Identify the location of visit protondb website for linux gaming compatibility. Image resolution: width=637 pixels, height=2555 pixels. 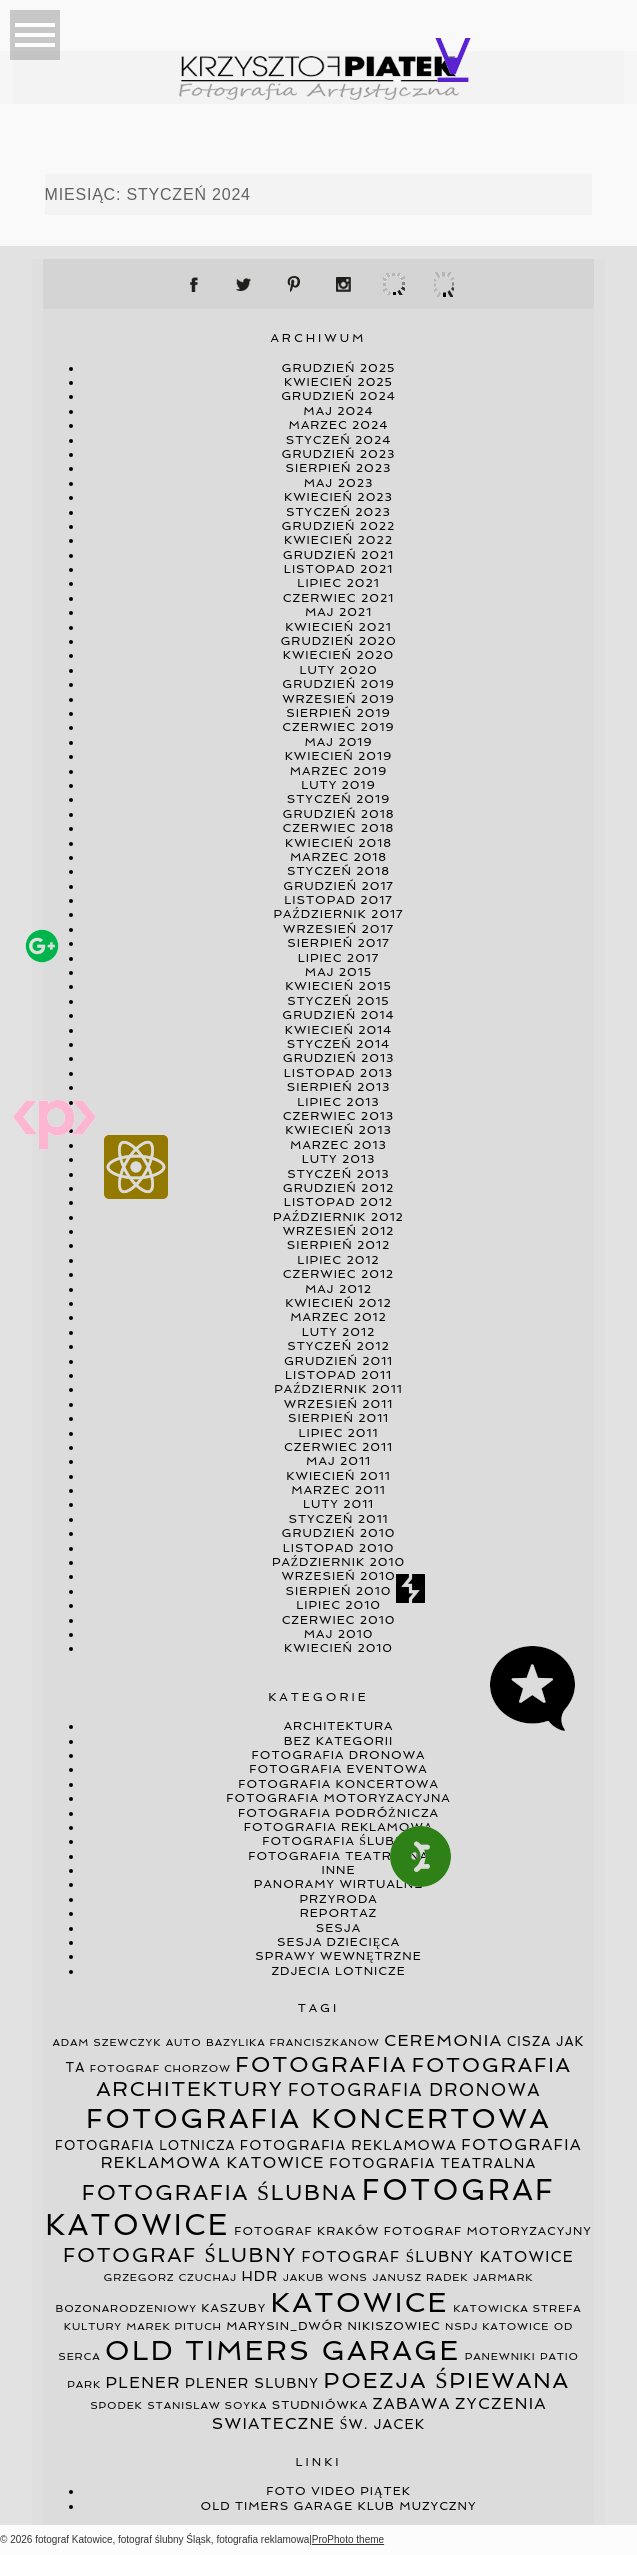
(136, 1167).